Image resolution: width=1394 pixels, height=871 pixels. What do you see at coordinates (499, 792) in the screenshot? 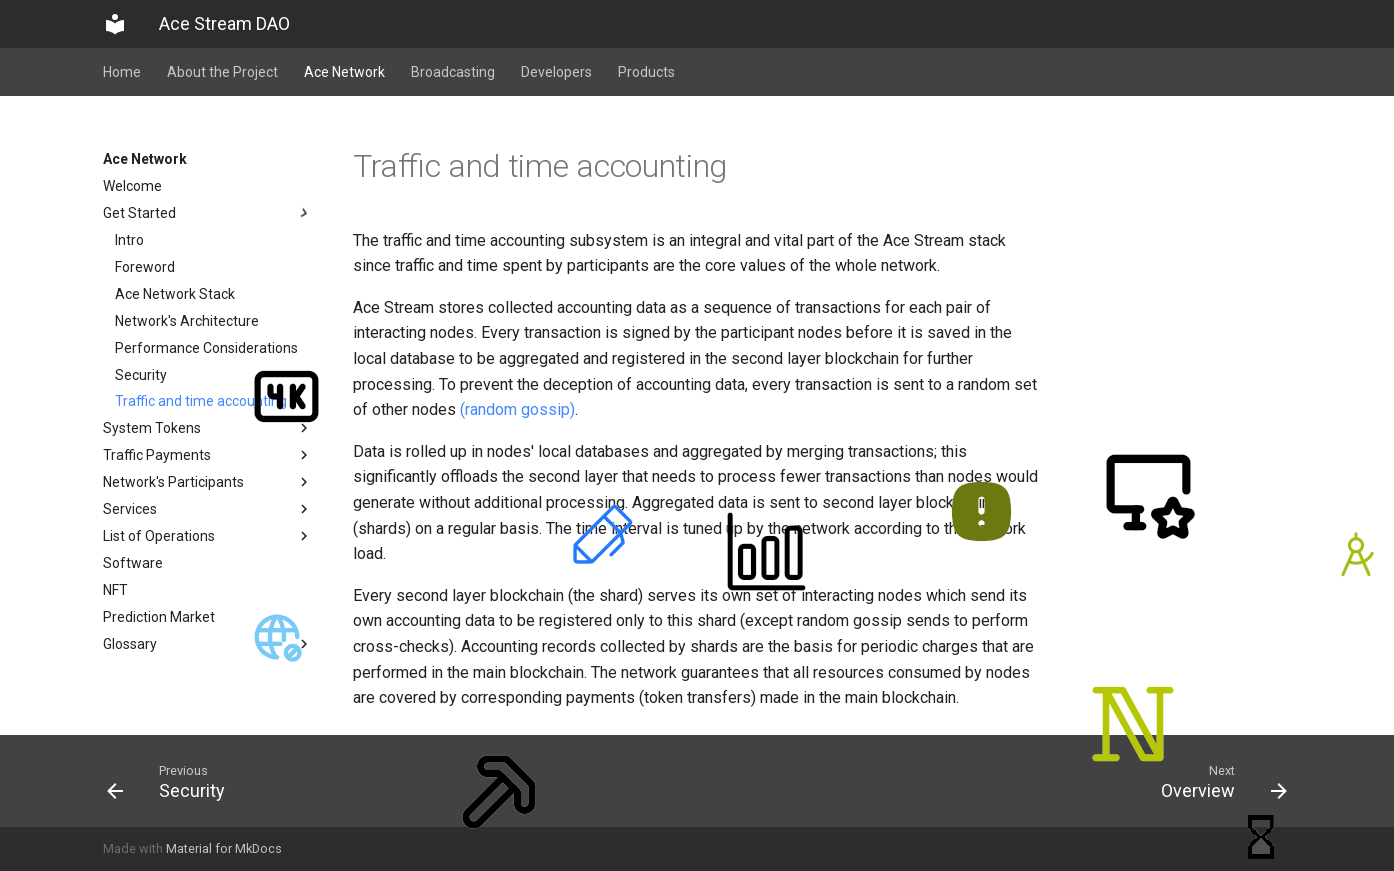
I see `select or pick an item from a list` at bounding box center [499, 792].